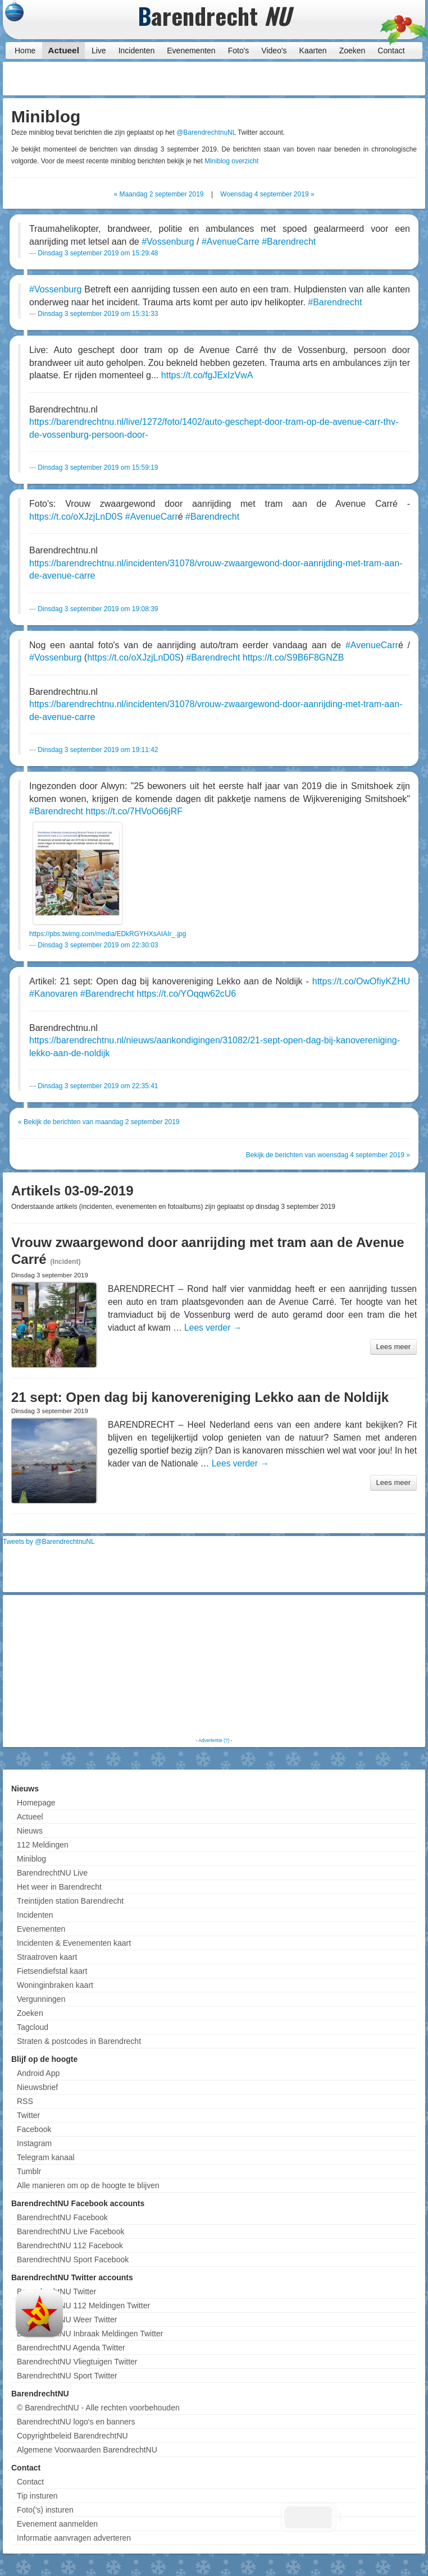 This screenshot has width=428, height=2576. Describe the element at coordinates (311, 2517) in the screenshot. I see `indicates battery is fully charged` at that location.